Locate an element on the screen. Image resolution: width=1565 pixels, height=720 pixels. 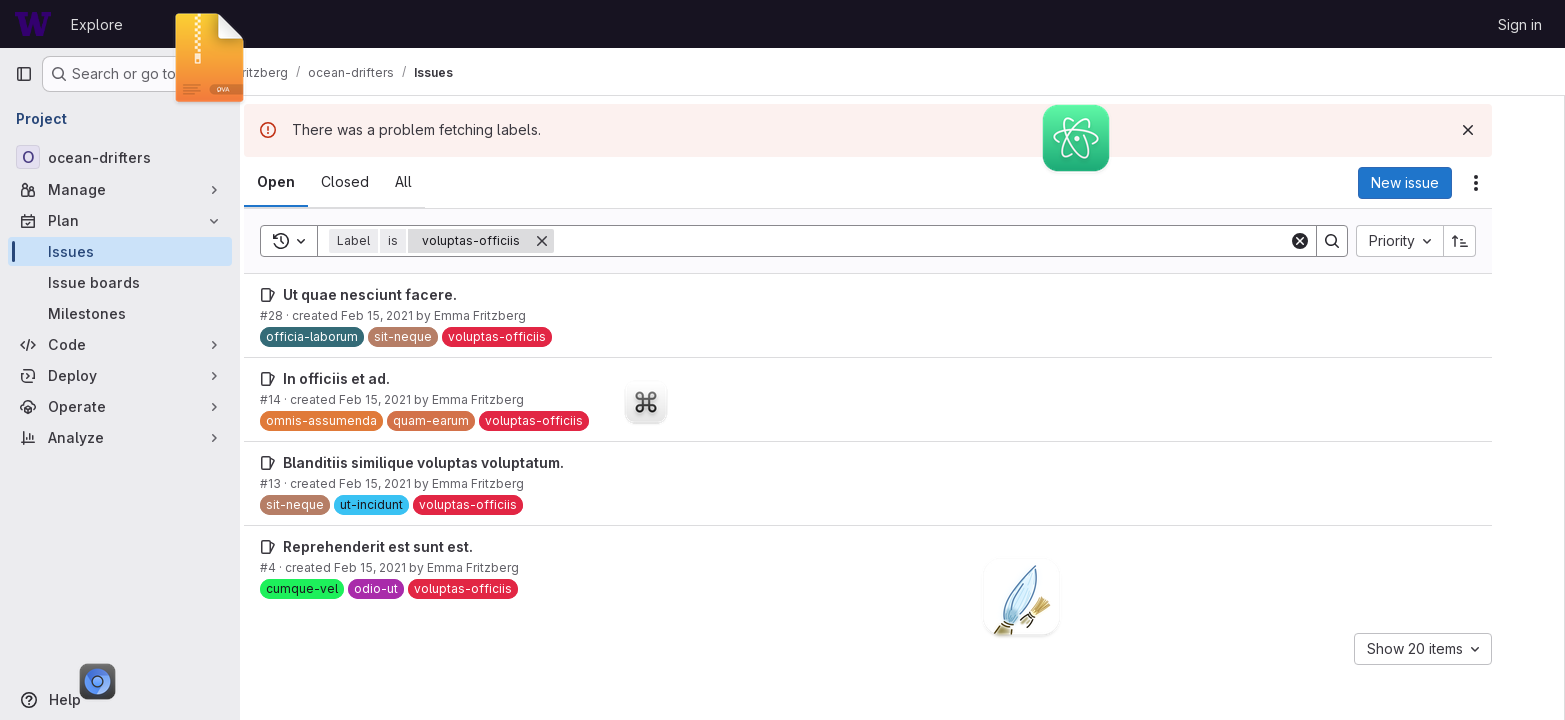
open vara text editor app is located at coordinates (1021, 596).